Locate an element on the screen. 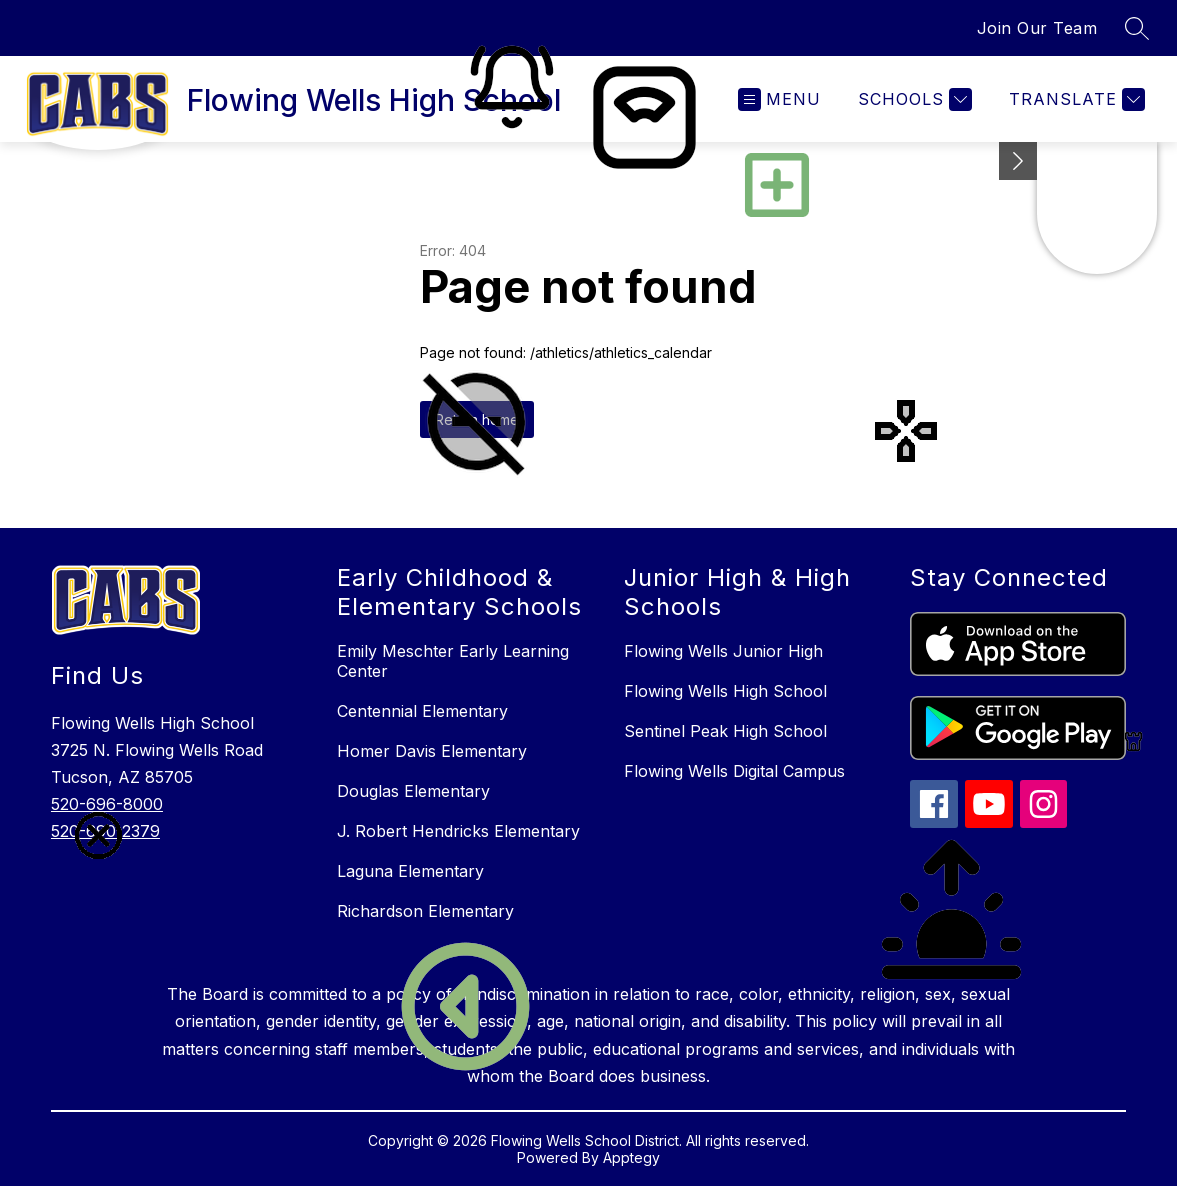 Image resolution: width=1177 pixels, height=1186 pixels. indicates an active notification or alert is located at coordinates (512, 87).